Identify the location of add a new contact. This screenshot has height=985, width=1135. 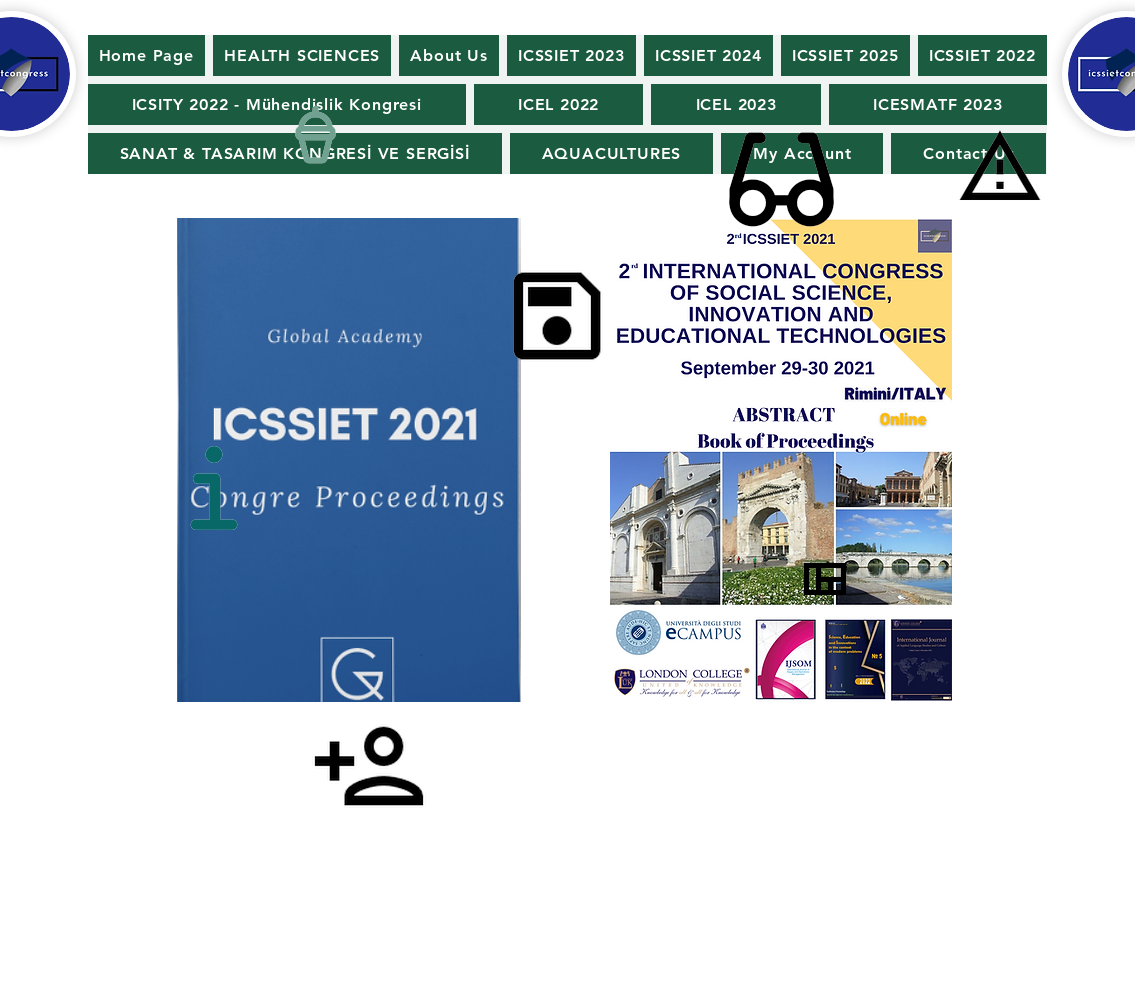
(369, 766).